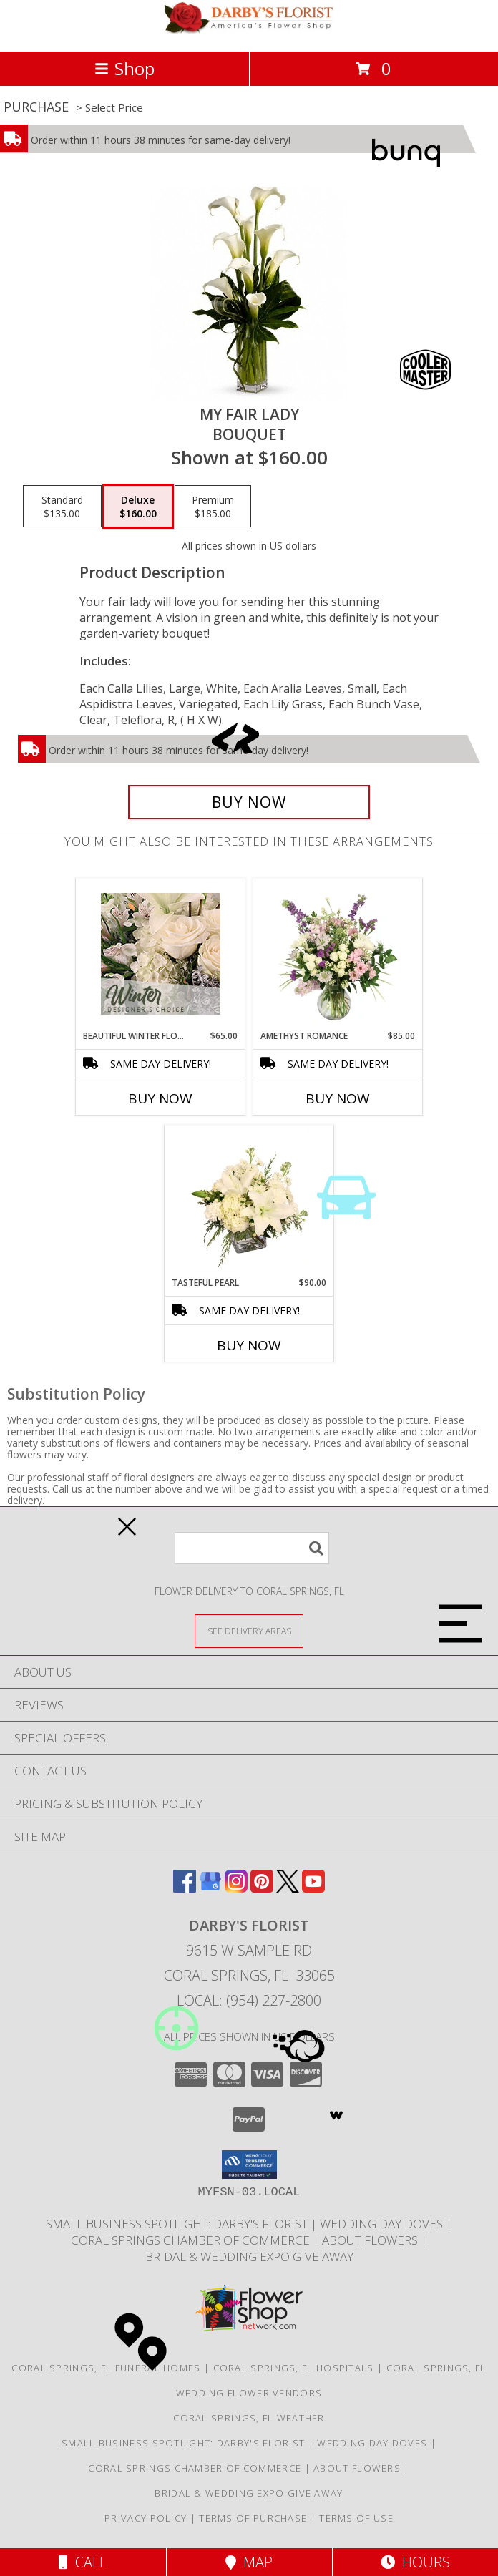 This screenshot has width=498, height=2576. What do you see at coordinates (127, 1526) in the screenshot?
I see `close the current window or dialog` at bounding box center [127, 1526].